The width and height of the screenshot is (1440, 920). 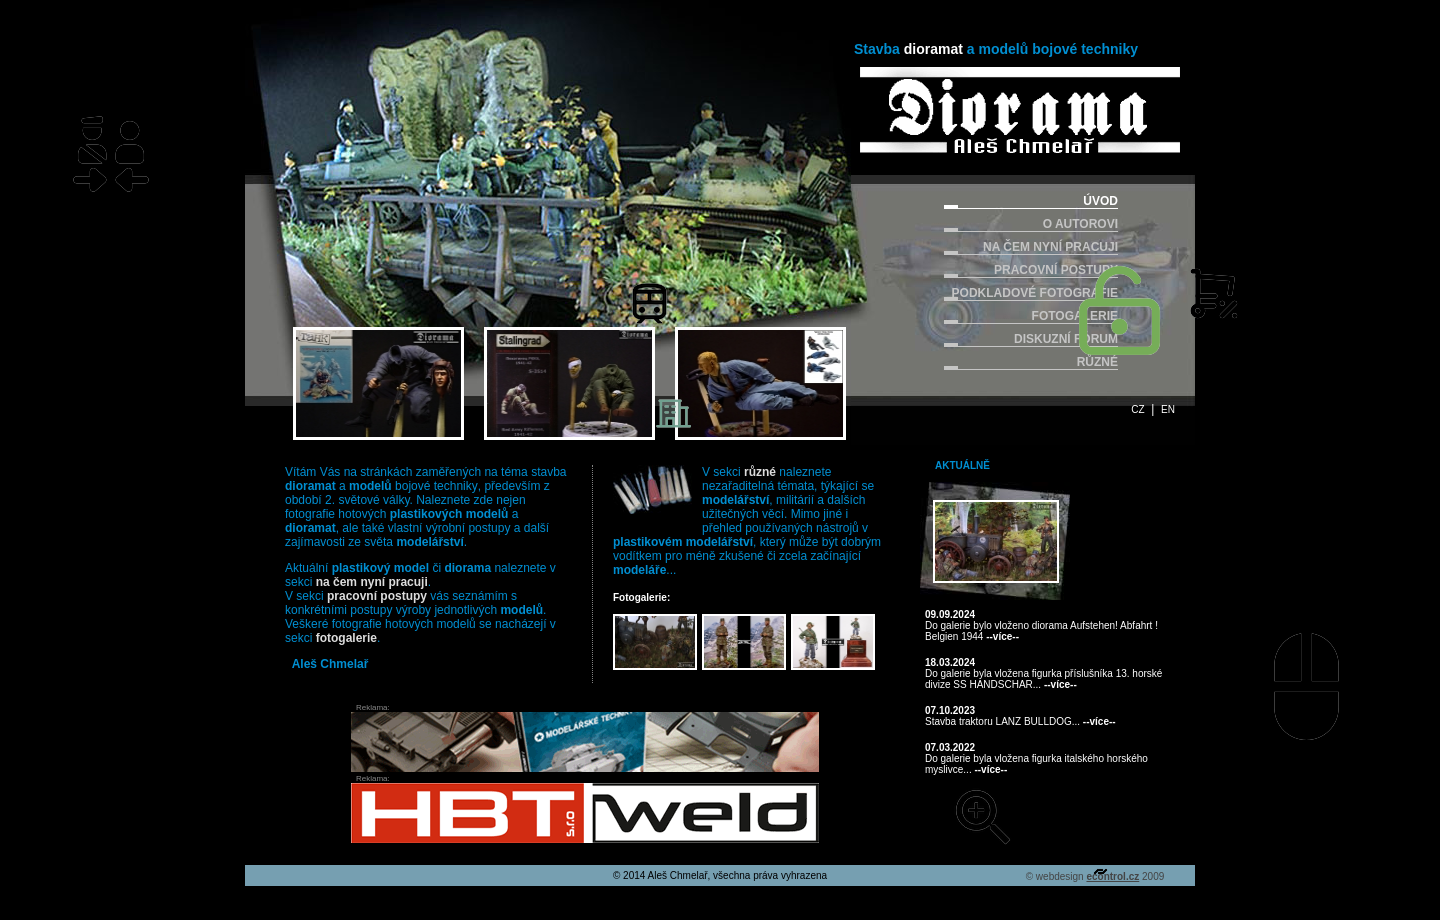 I want to click on view train schedules or routes, so click(x=649, y=304).